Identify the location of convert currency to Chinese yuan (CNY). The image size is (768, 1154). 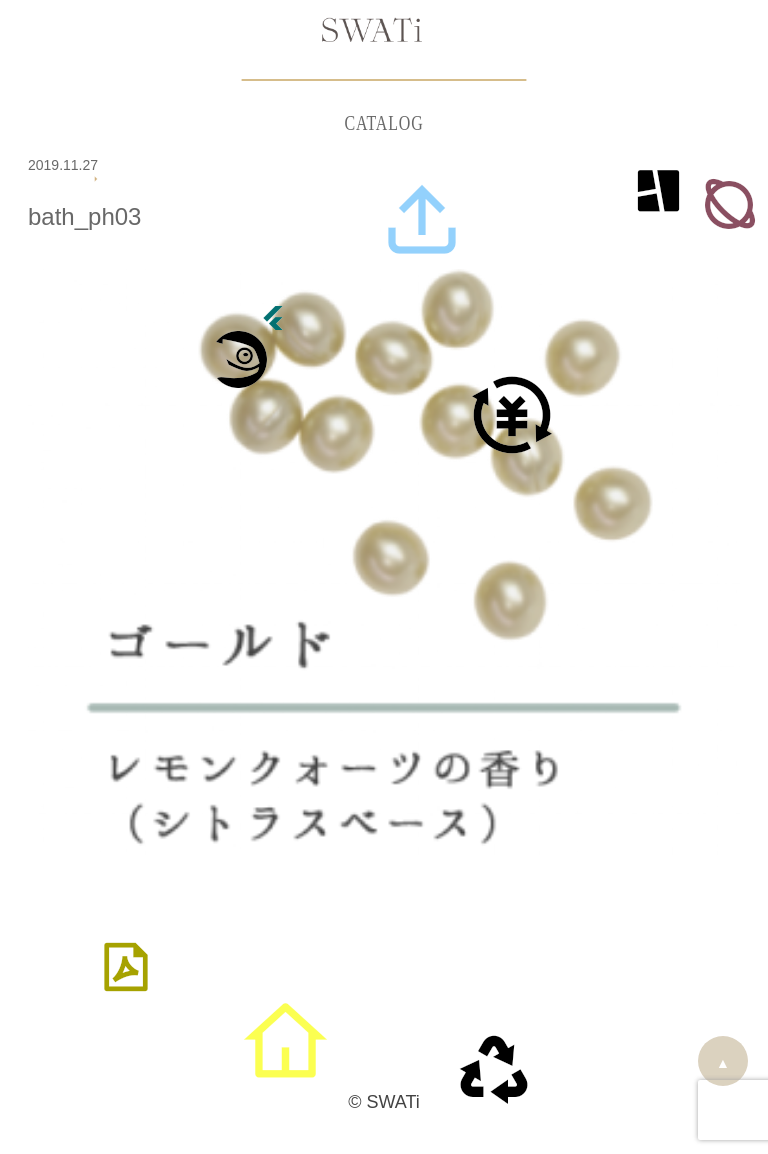
(512, 415).